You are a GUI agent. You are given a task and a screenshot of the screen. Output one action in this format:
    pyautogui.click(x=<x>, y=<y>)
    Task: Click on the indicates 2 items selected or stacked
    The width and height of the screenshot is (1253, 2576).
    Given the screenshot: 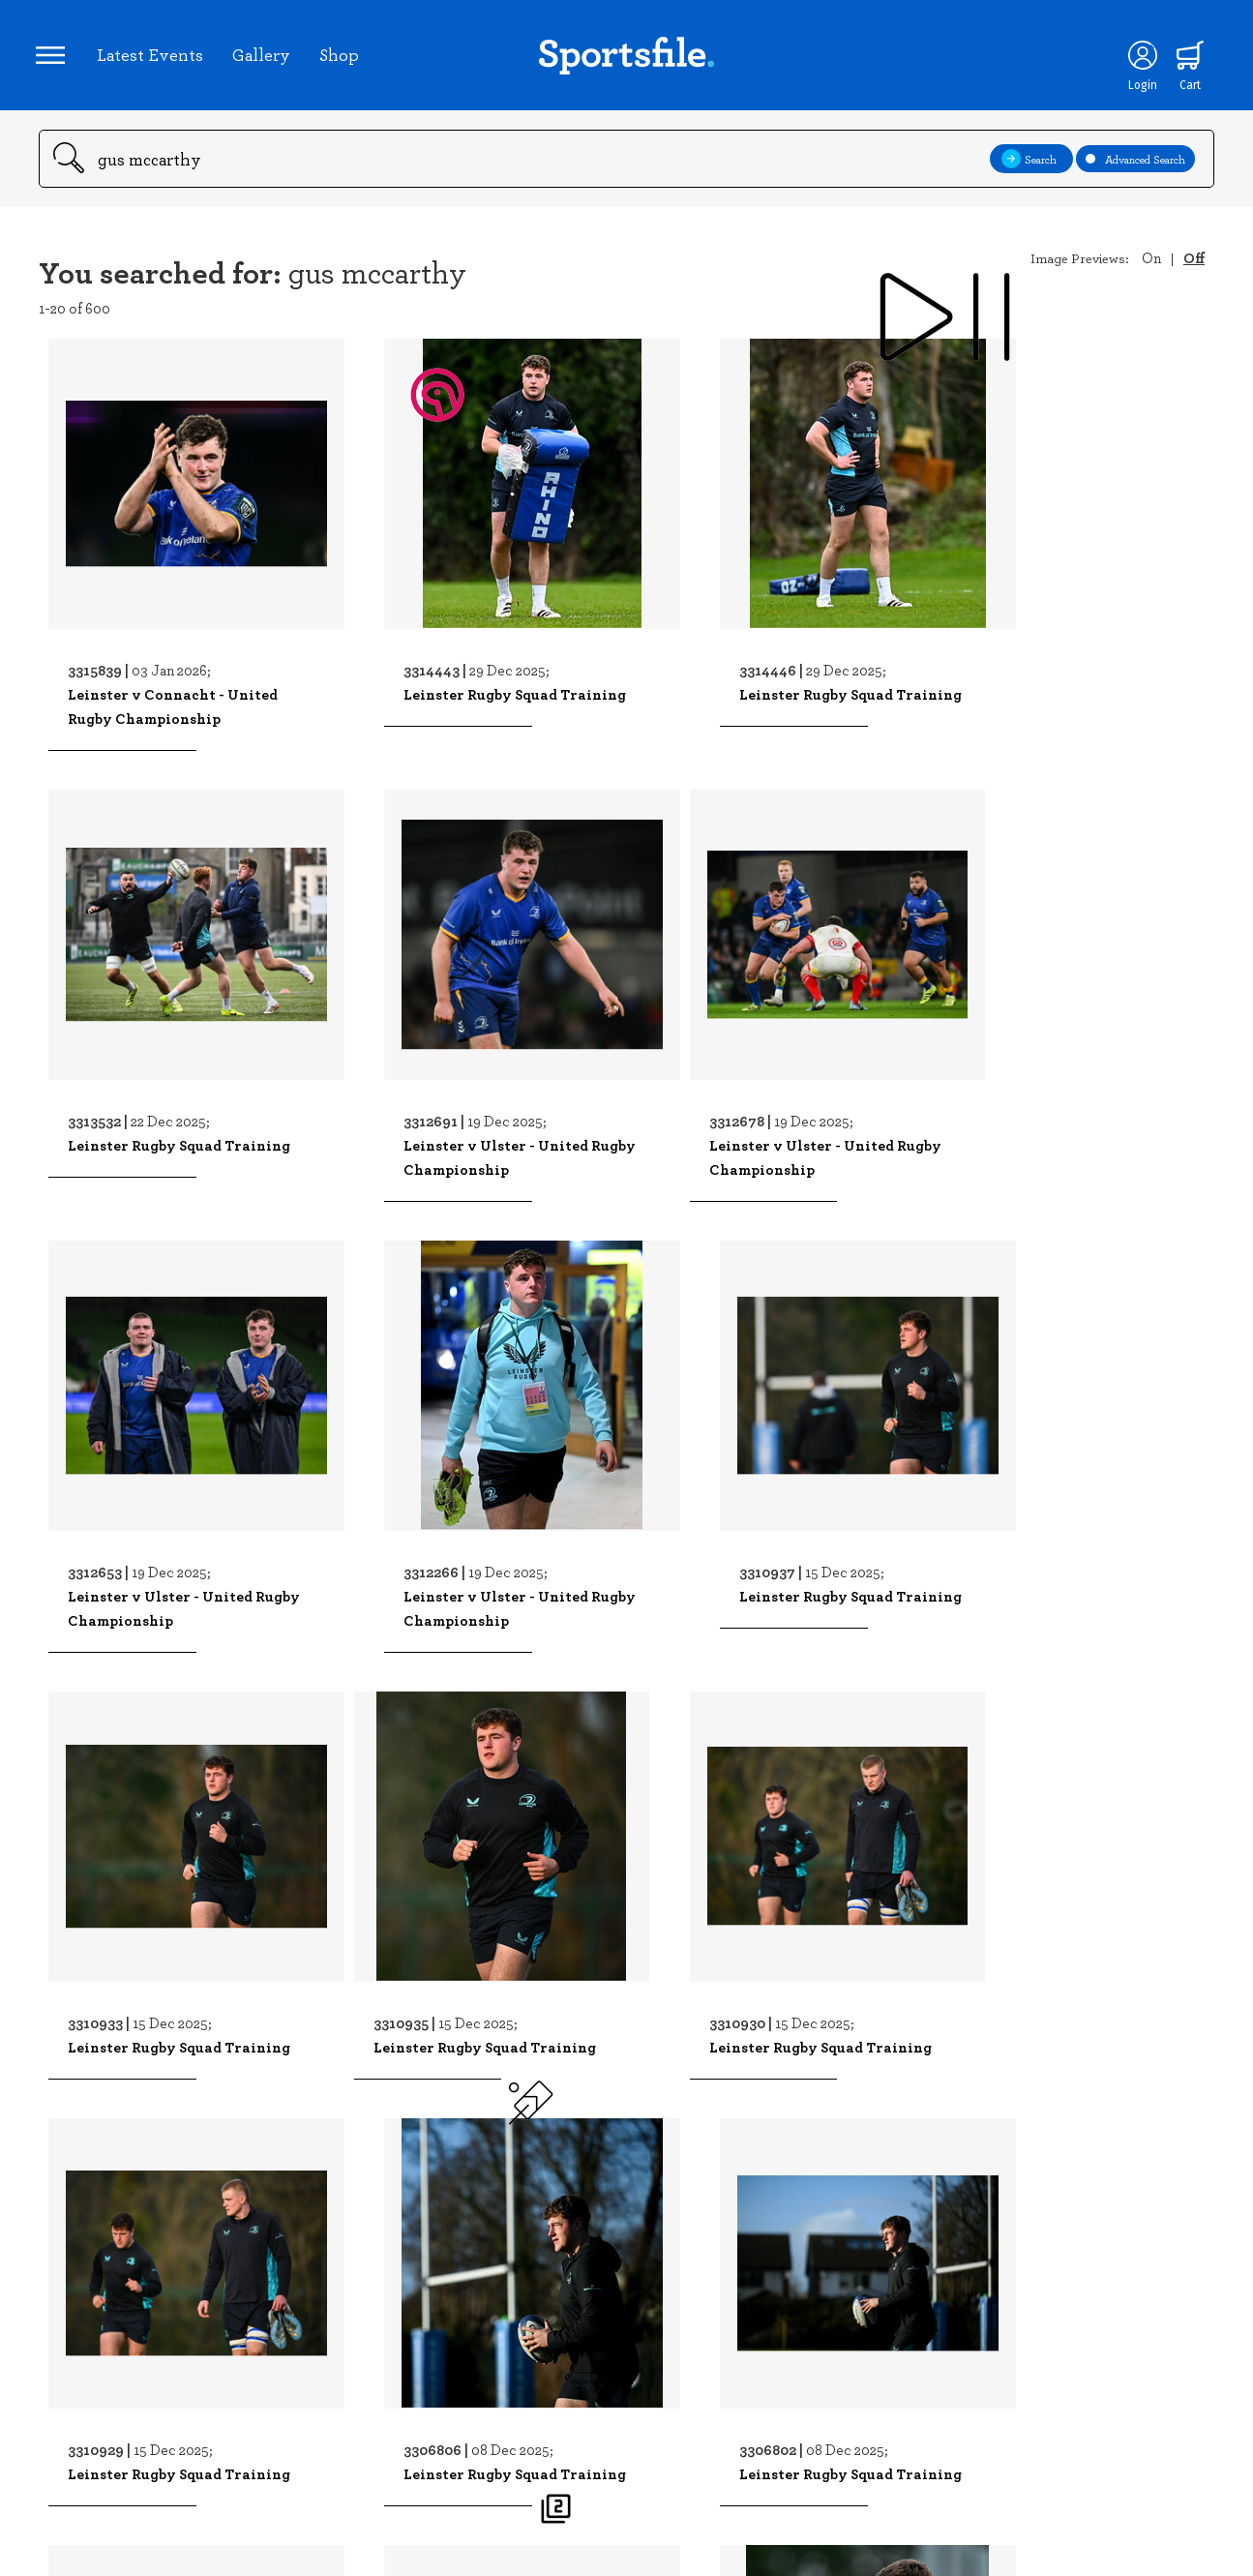 What is the action you would take?
    pyautogui.click(x=555, y=2508)
    